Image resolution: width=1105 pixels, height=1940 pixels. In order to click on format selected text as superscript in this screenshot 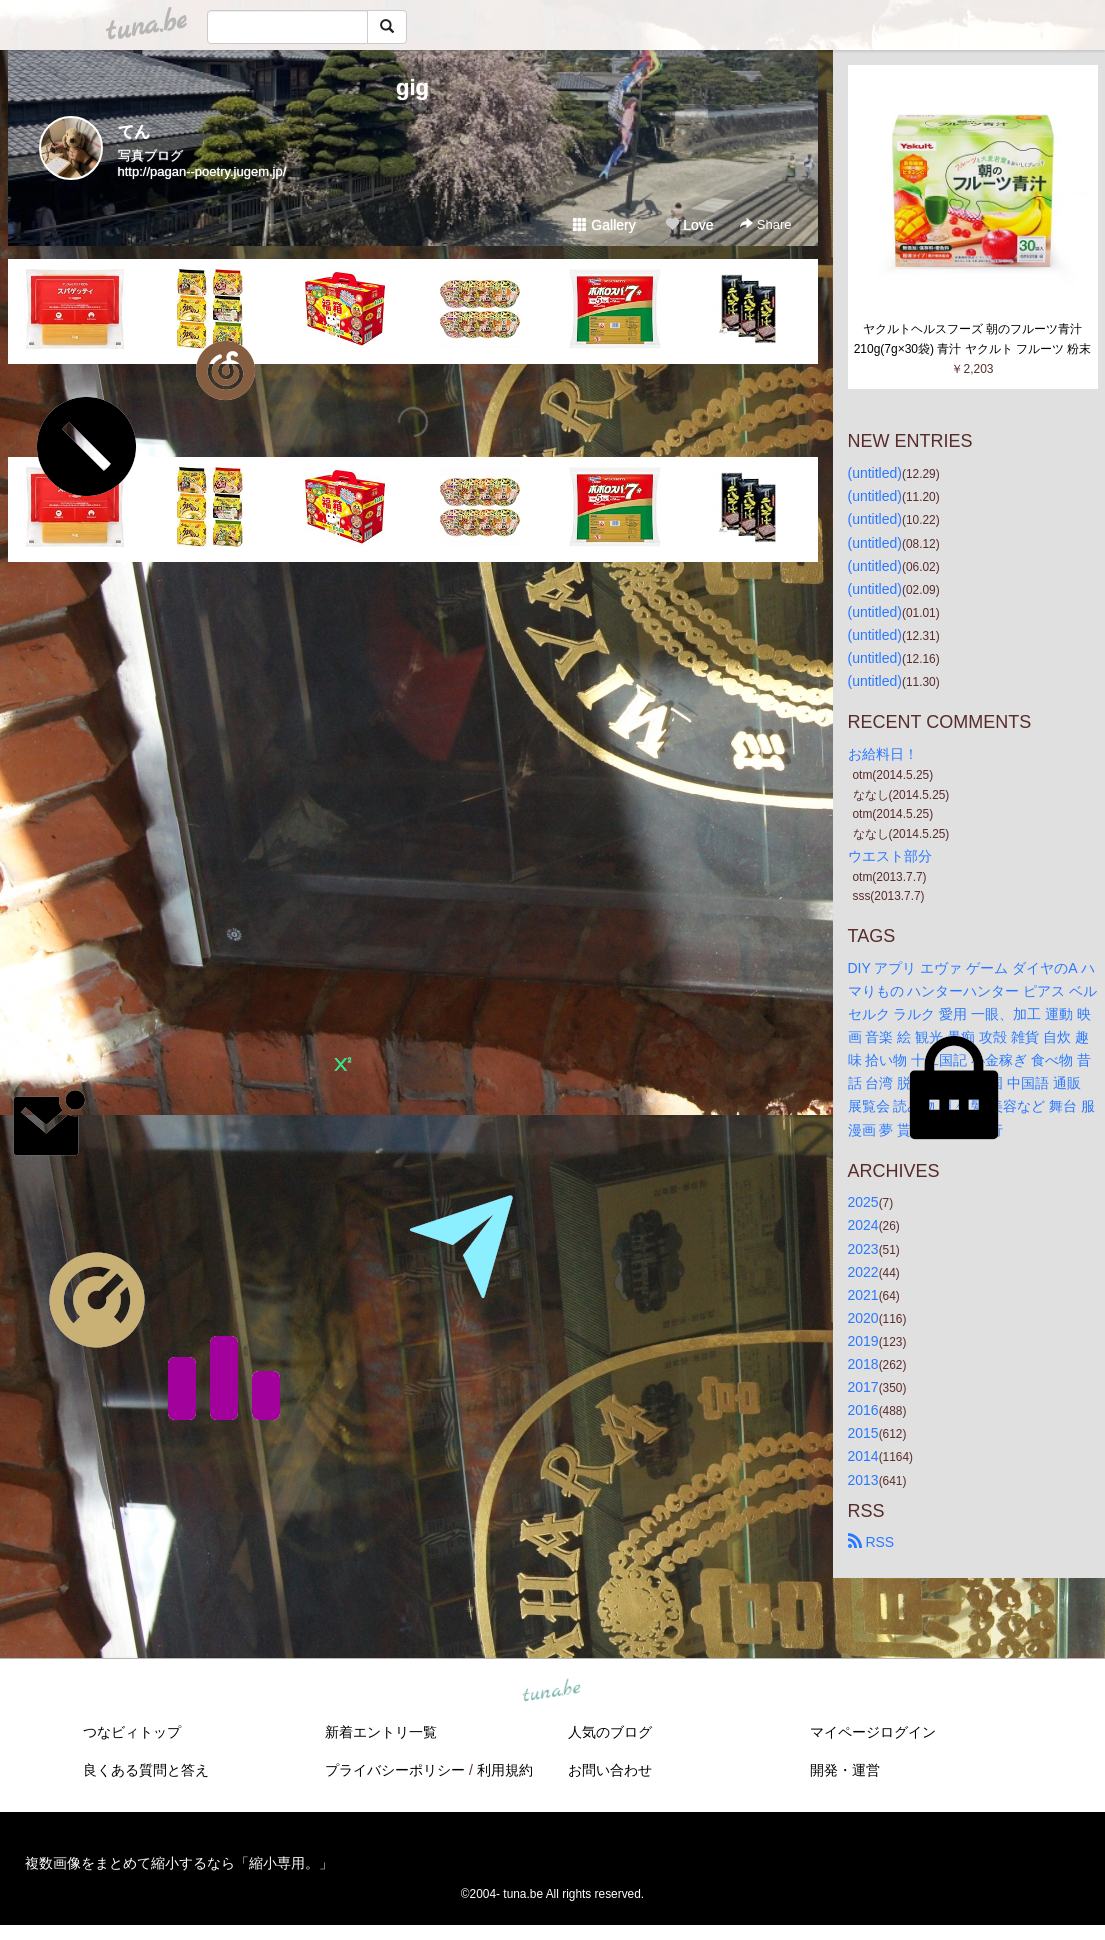, I will do `click(342, 1064)`.